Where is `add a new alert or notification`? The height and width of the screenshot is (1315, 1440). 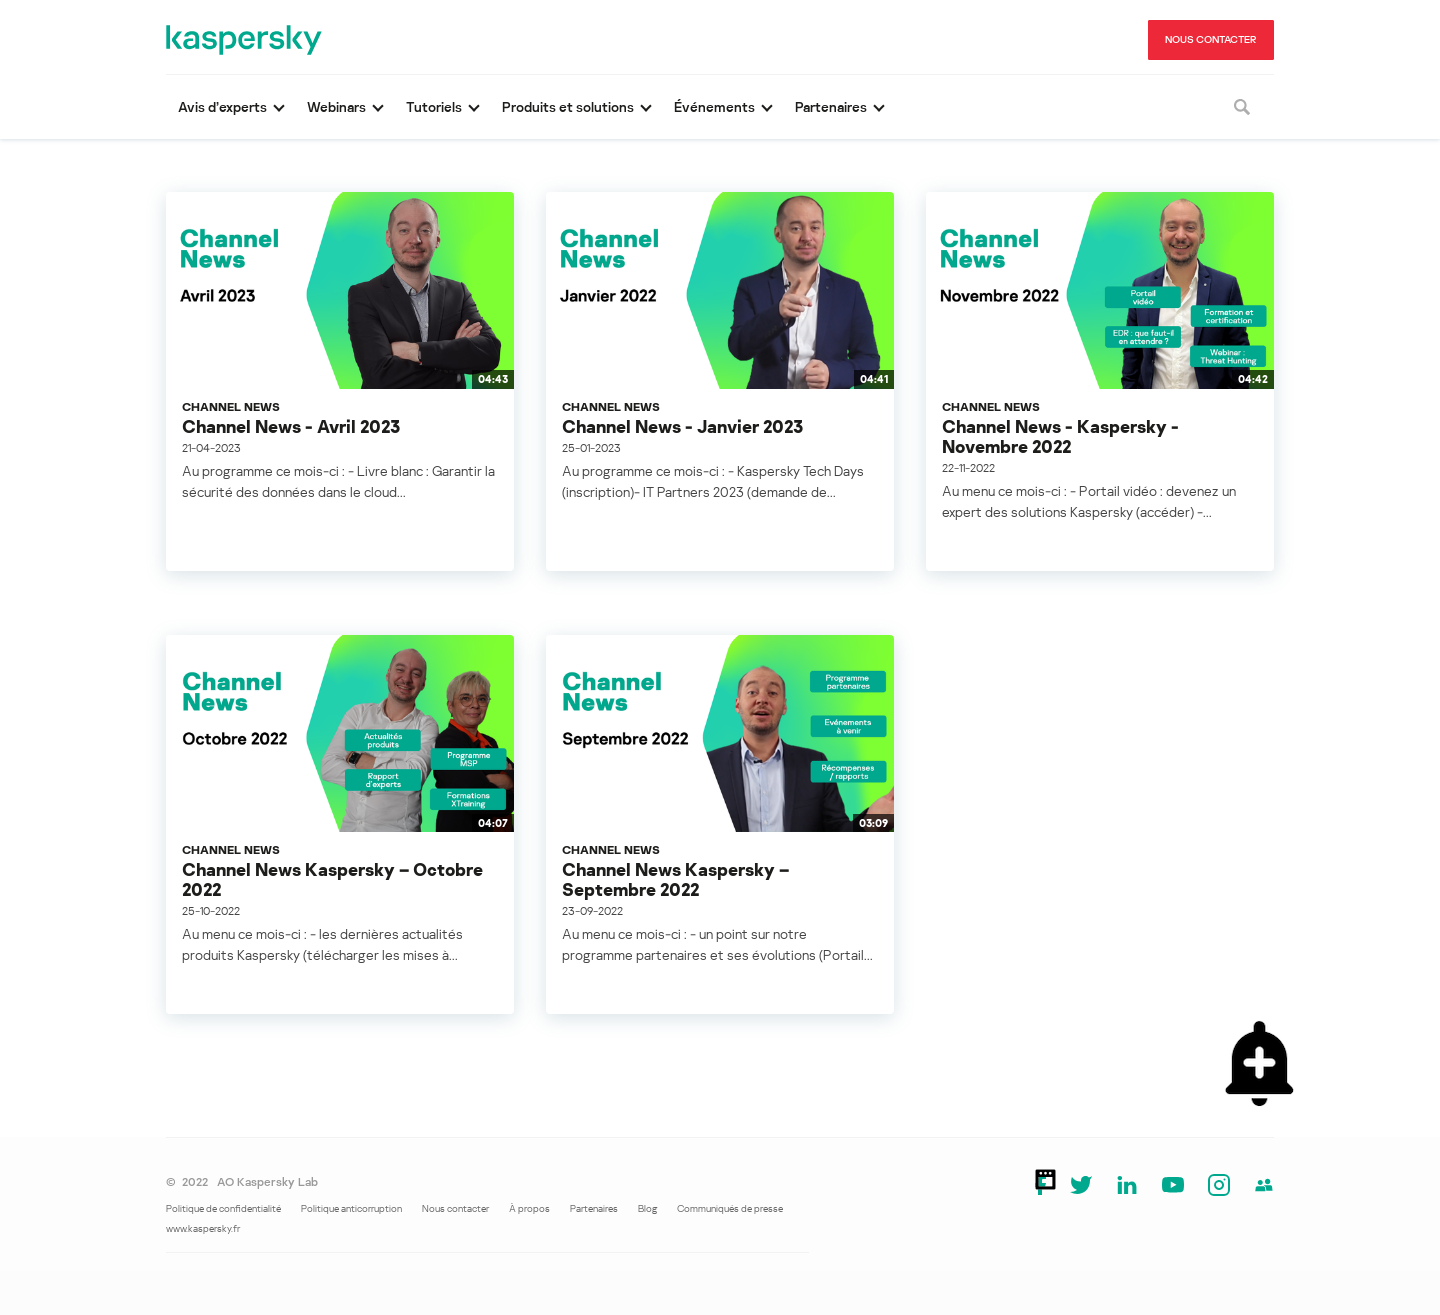
add a new alert or notification is located at coordinates (1259, 1062).